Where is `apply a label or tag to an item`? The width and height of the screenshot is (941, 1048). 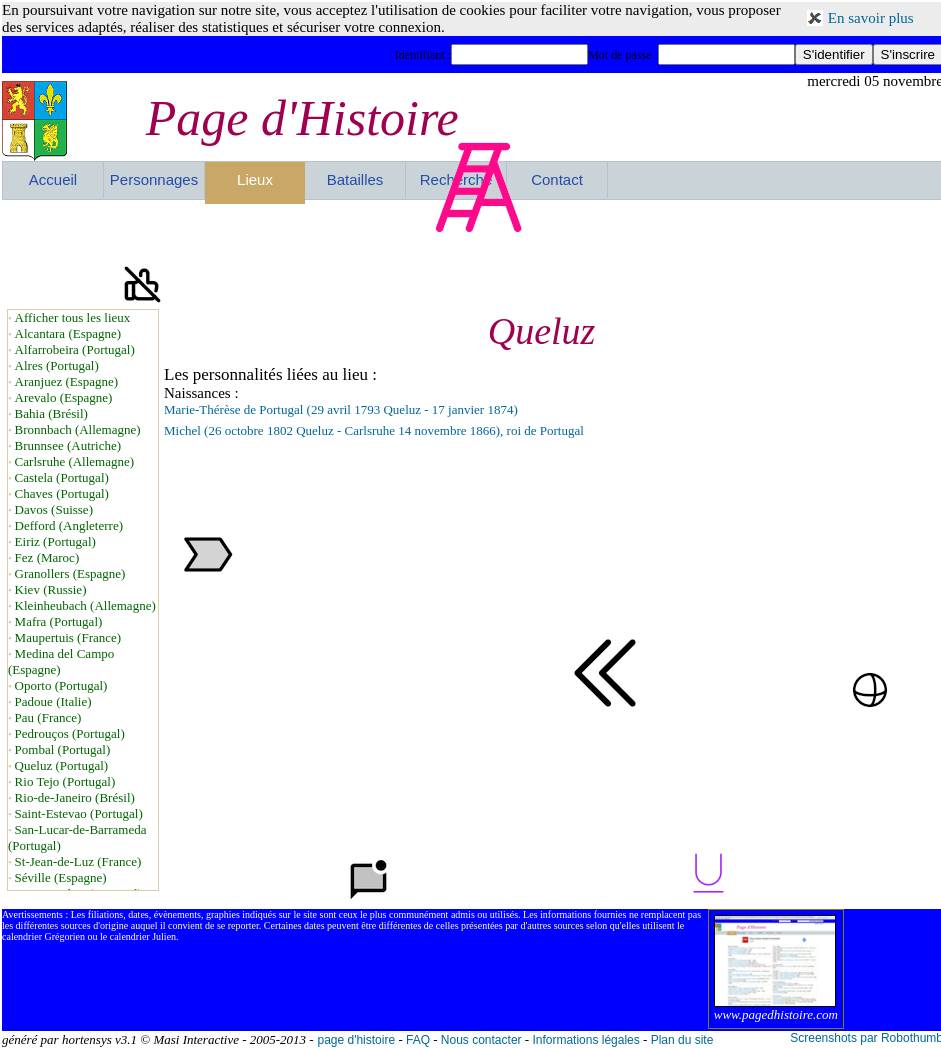 apply a label or tag to an item is located at coordinates (206, 554).